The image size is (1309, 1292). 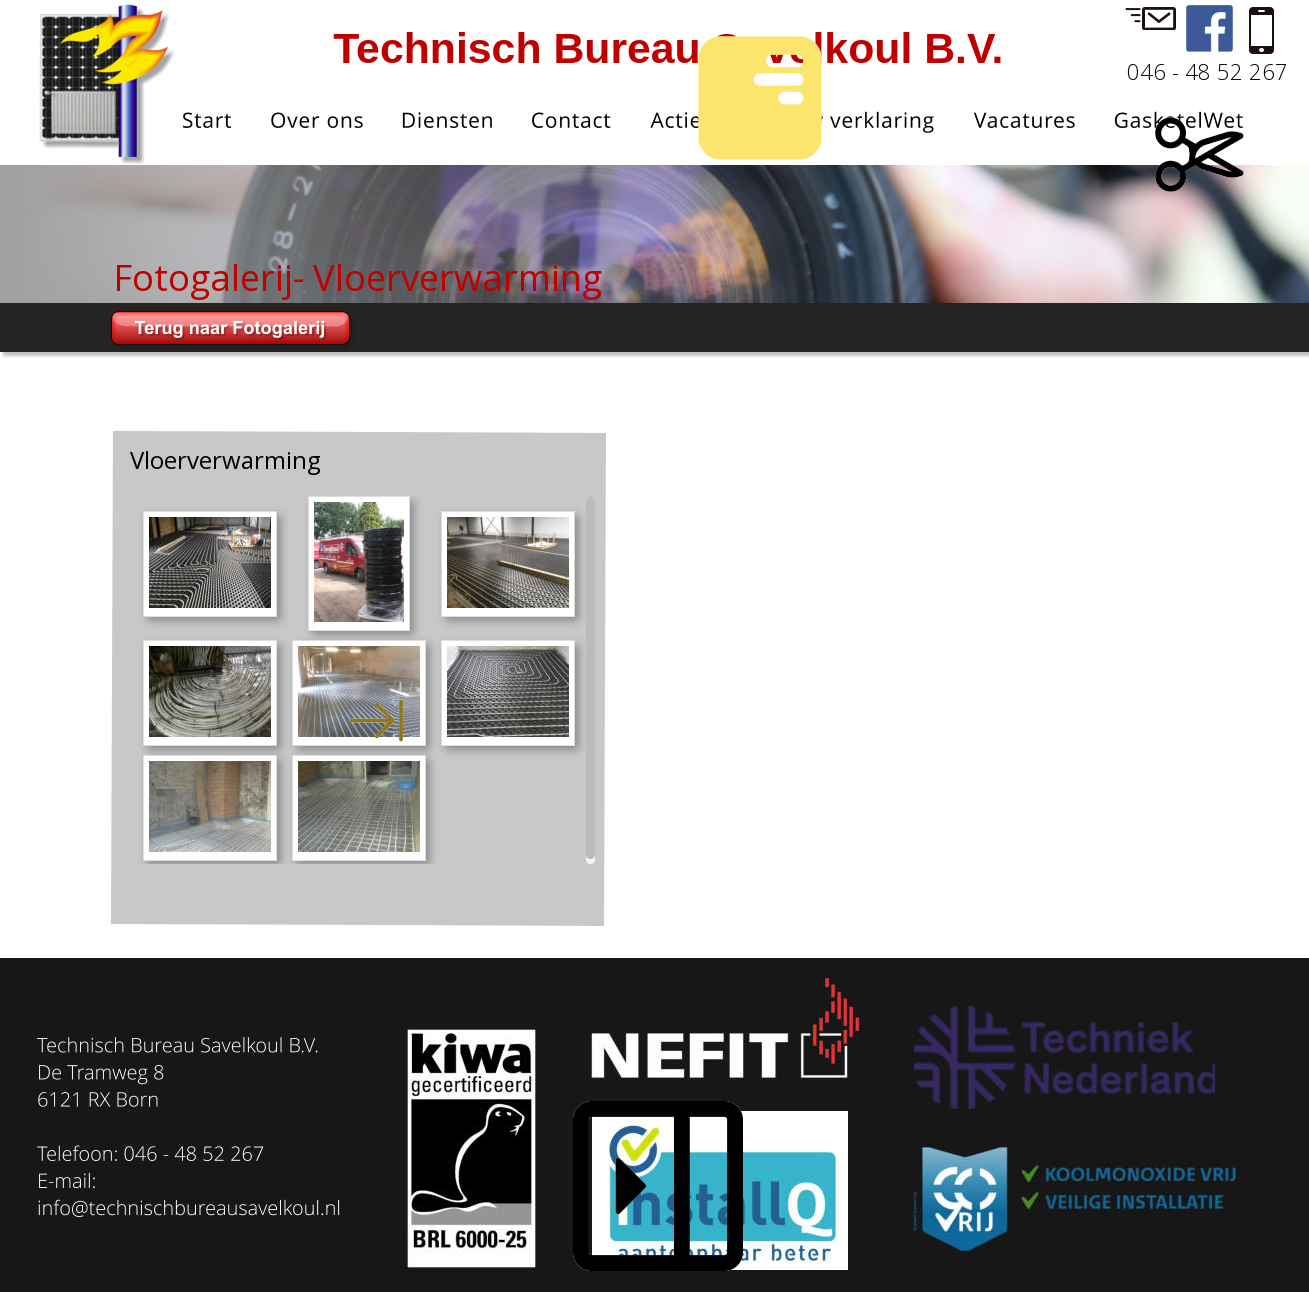 I want to click on move item to the end of a list, so click(x=377, y=720).